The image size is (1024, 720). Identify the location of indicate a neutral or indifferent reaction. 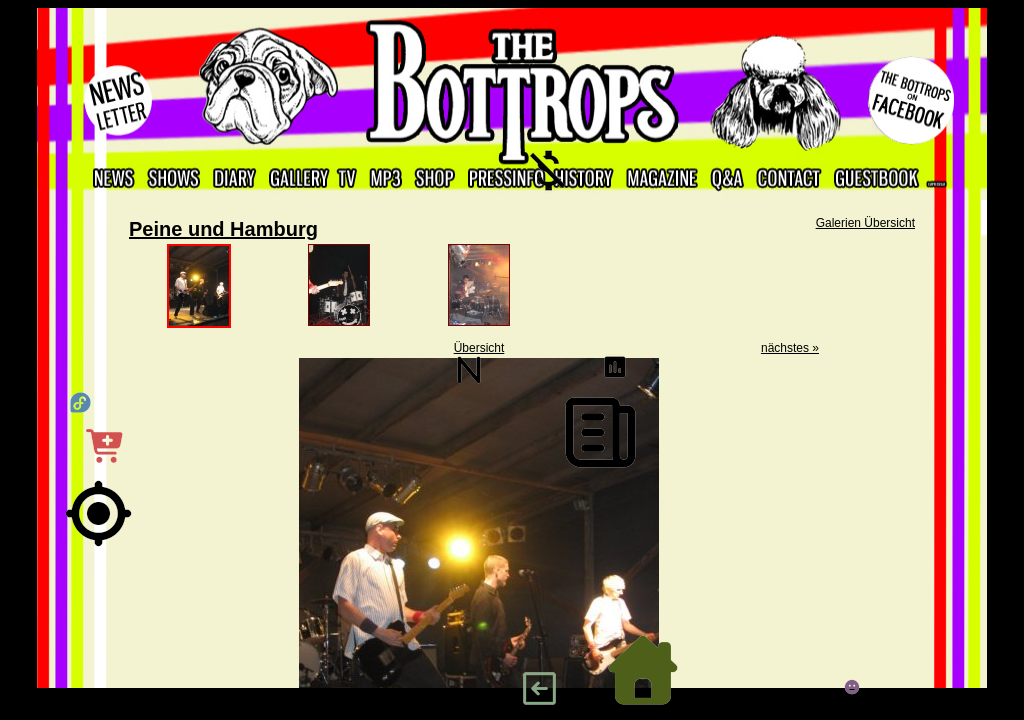
(852, 687).